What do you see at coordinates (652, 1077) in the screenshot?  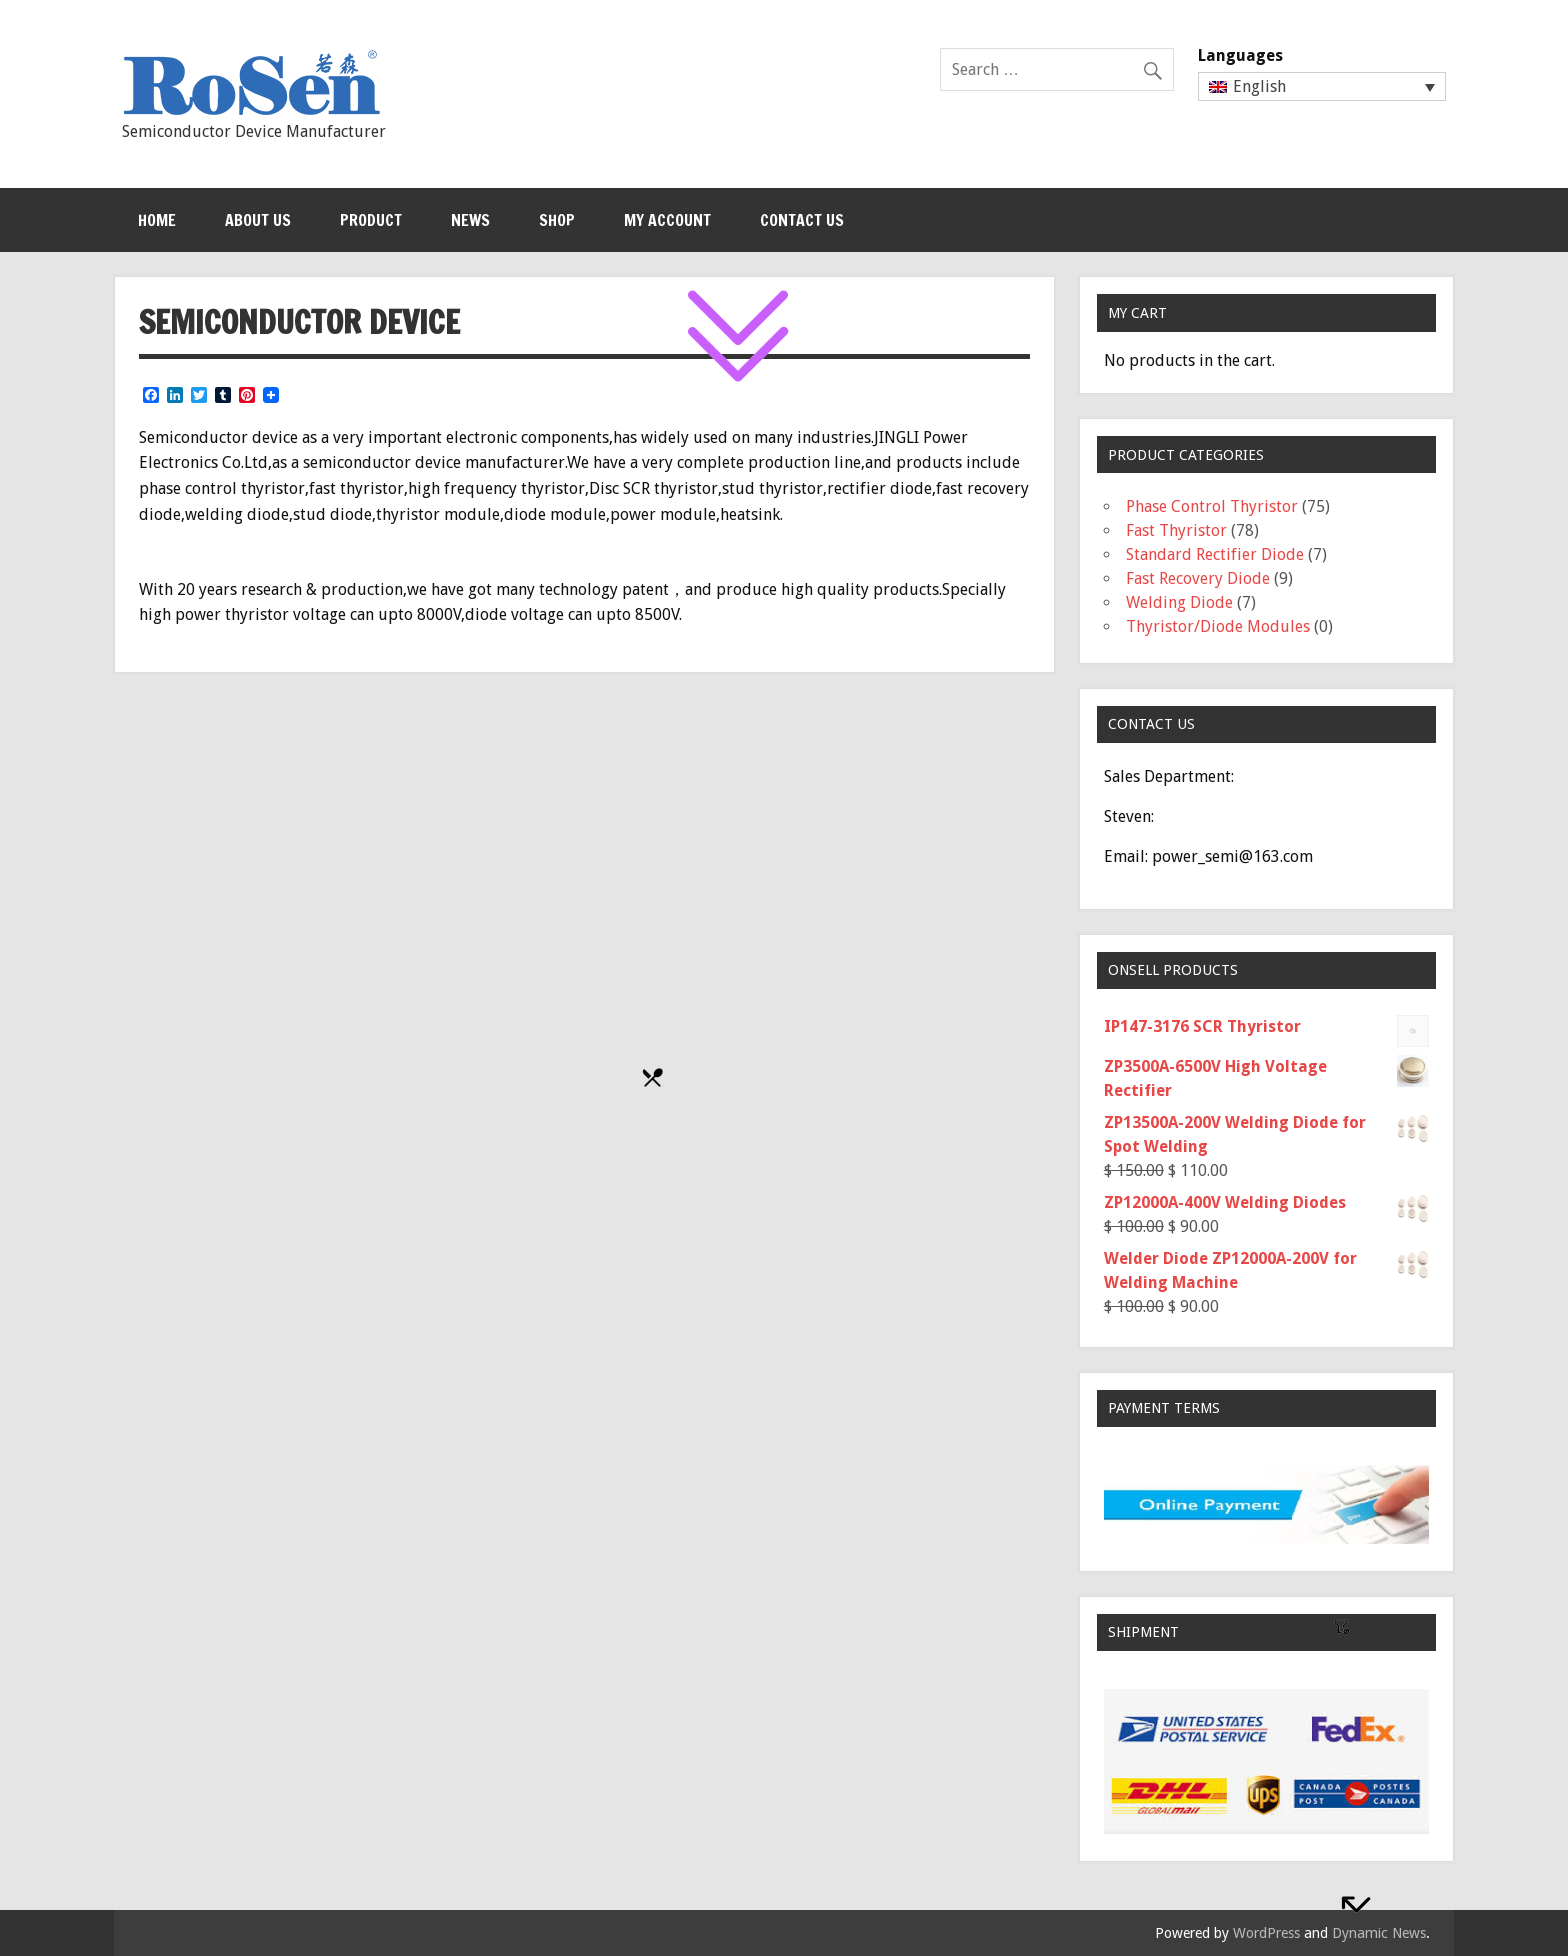 I see `find nearby restaurants` at bounding box center [652, 1077].